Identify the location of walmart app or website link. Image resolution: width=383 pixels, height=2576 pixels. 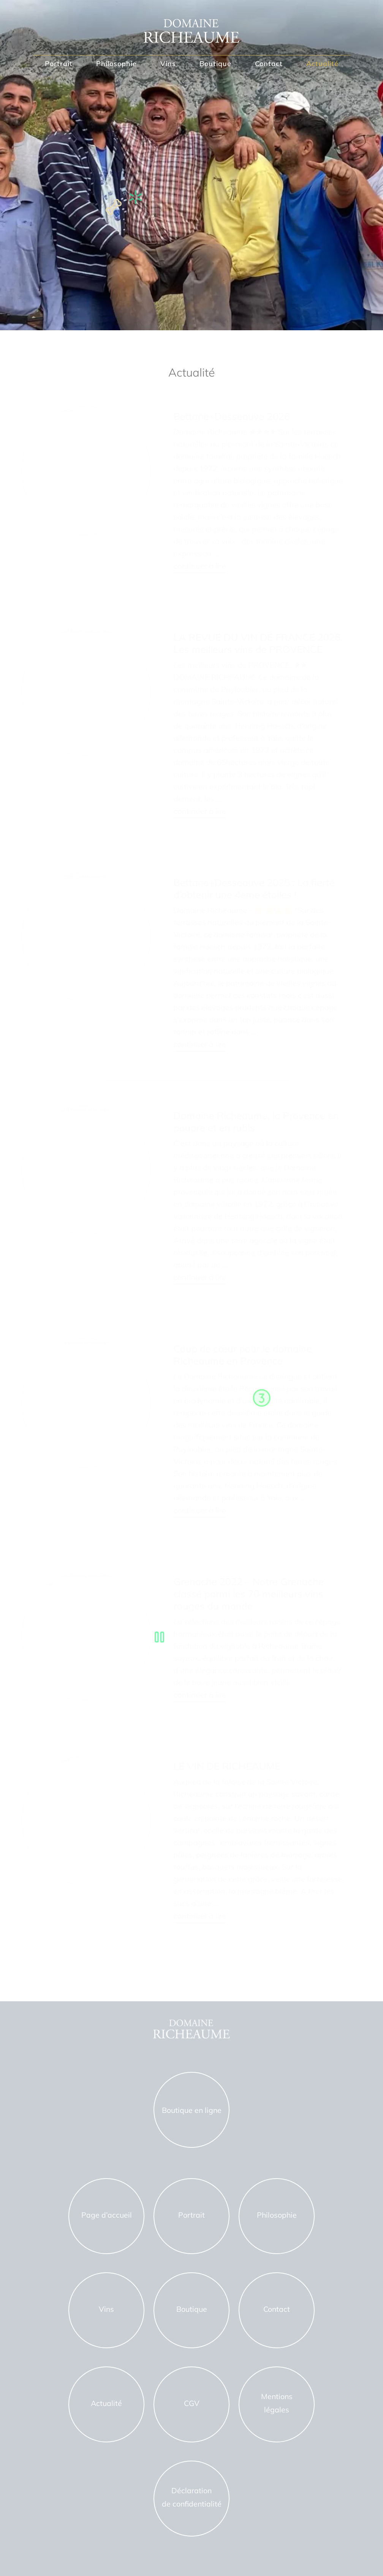
(135, 197).